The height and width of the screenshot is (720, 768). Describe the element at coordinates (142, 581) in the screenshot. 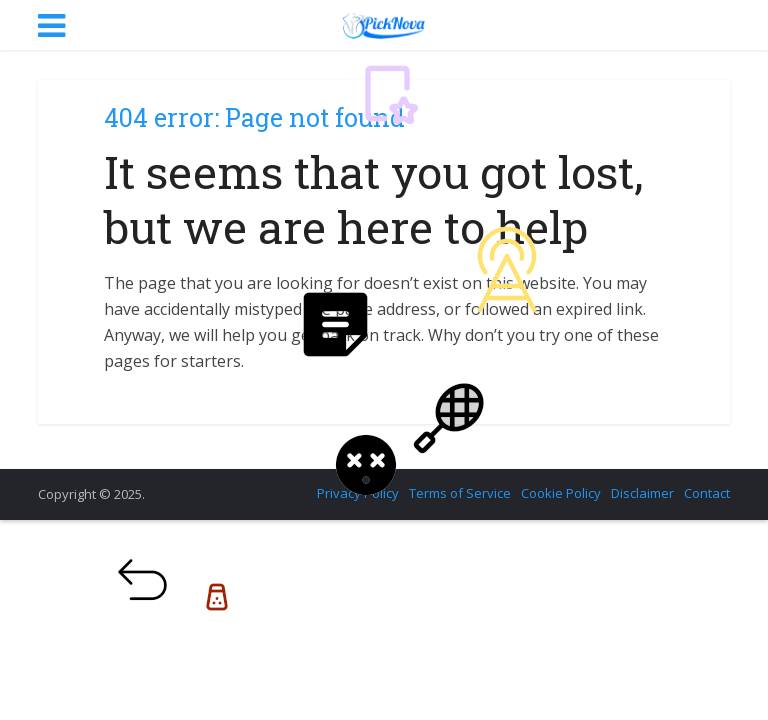

I see `undo previous action` at that location.